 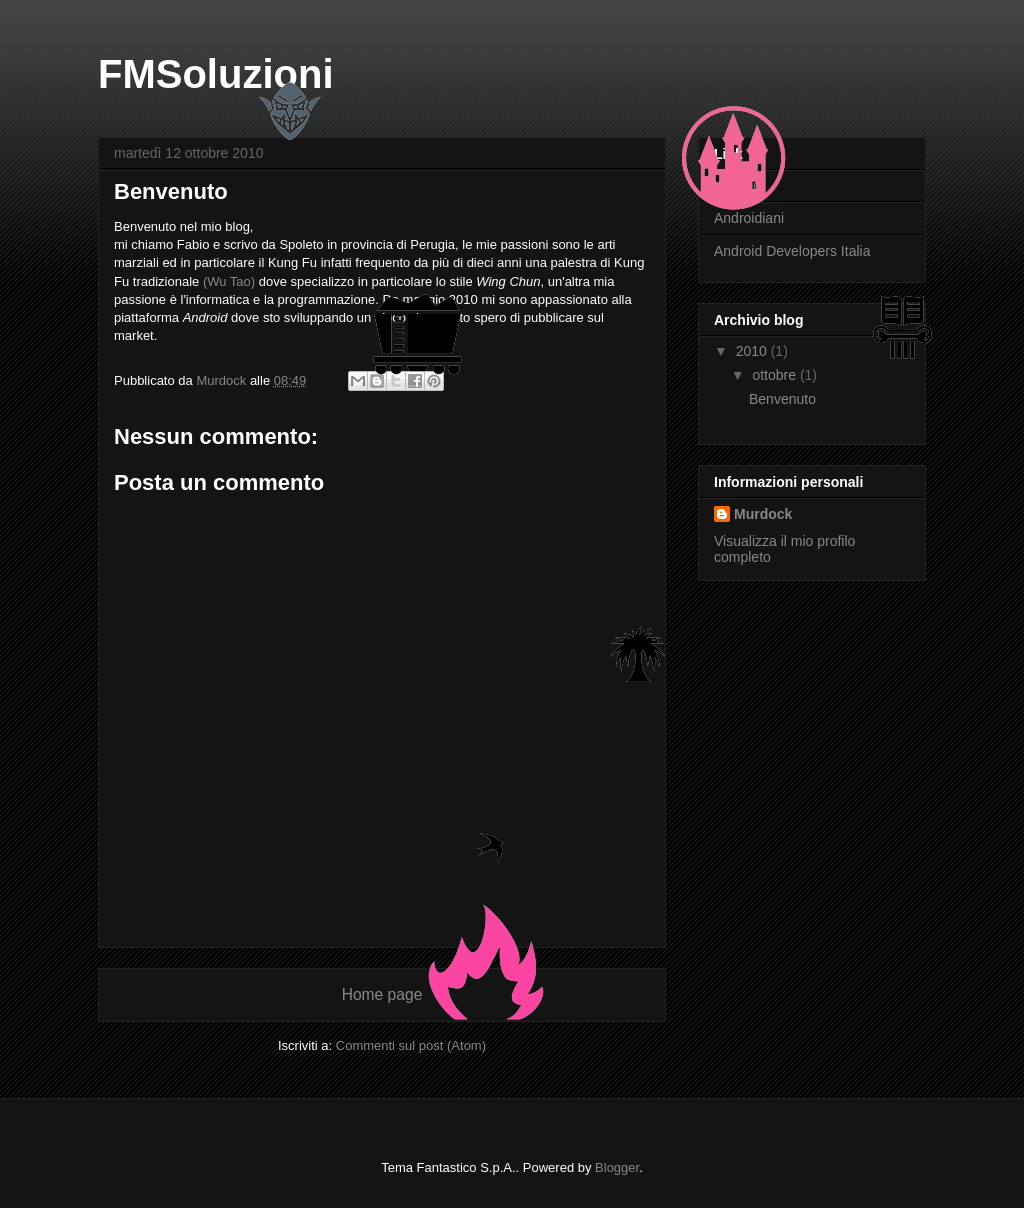 What do you see at coordinates (490, 848) in the screenshot?
I see `swallow bird icon for nature or wildlife category` at bounding box center [490, 848].